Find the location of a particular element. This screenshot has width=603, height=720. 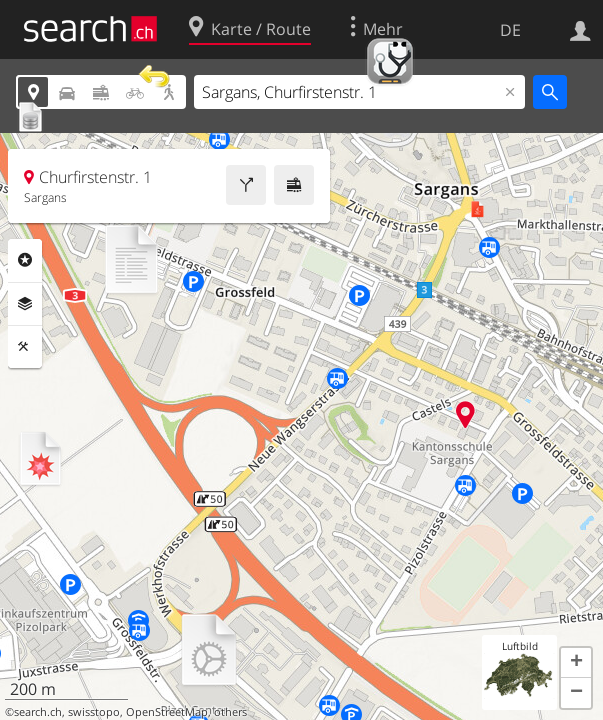

a Mathematica notebook or computation file is located at coordinates (40, 459).